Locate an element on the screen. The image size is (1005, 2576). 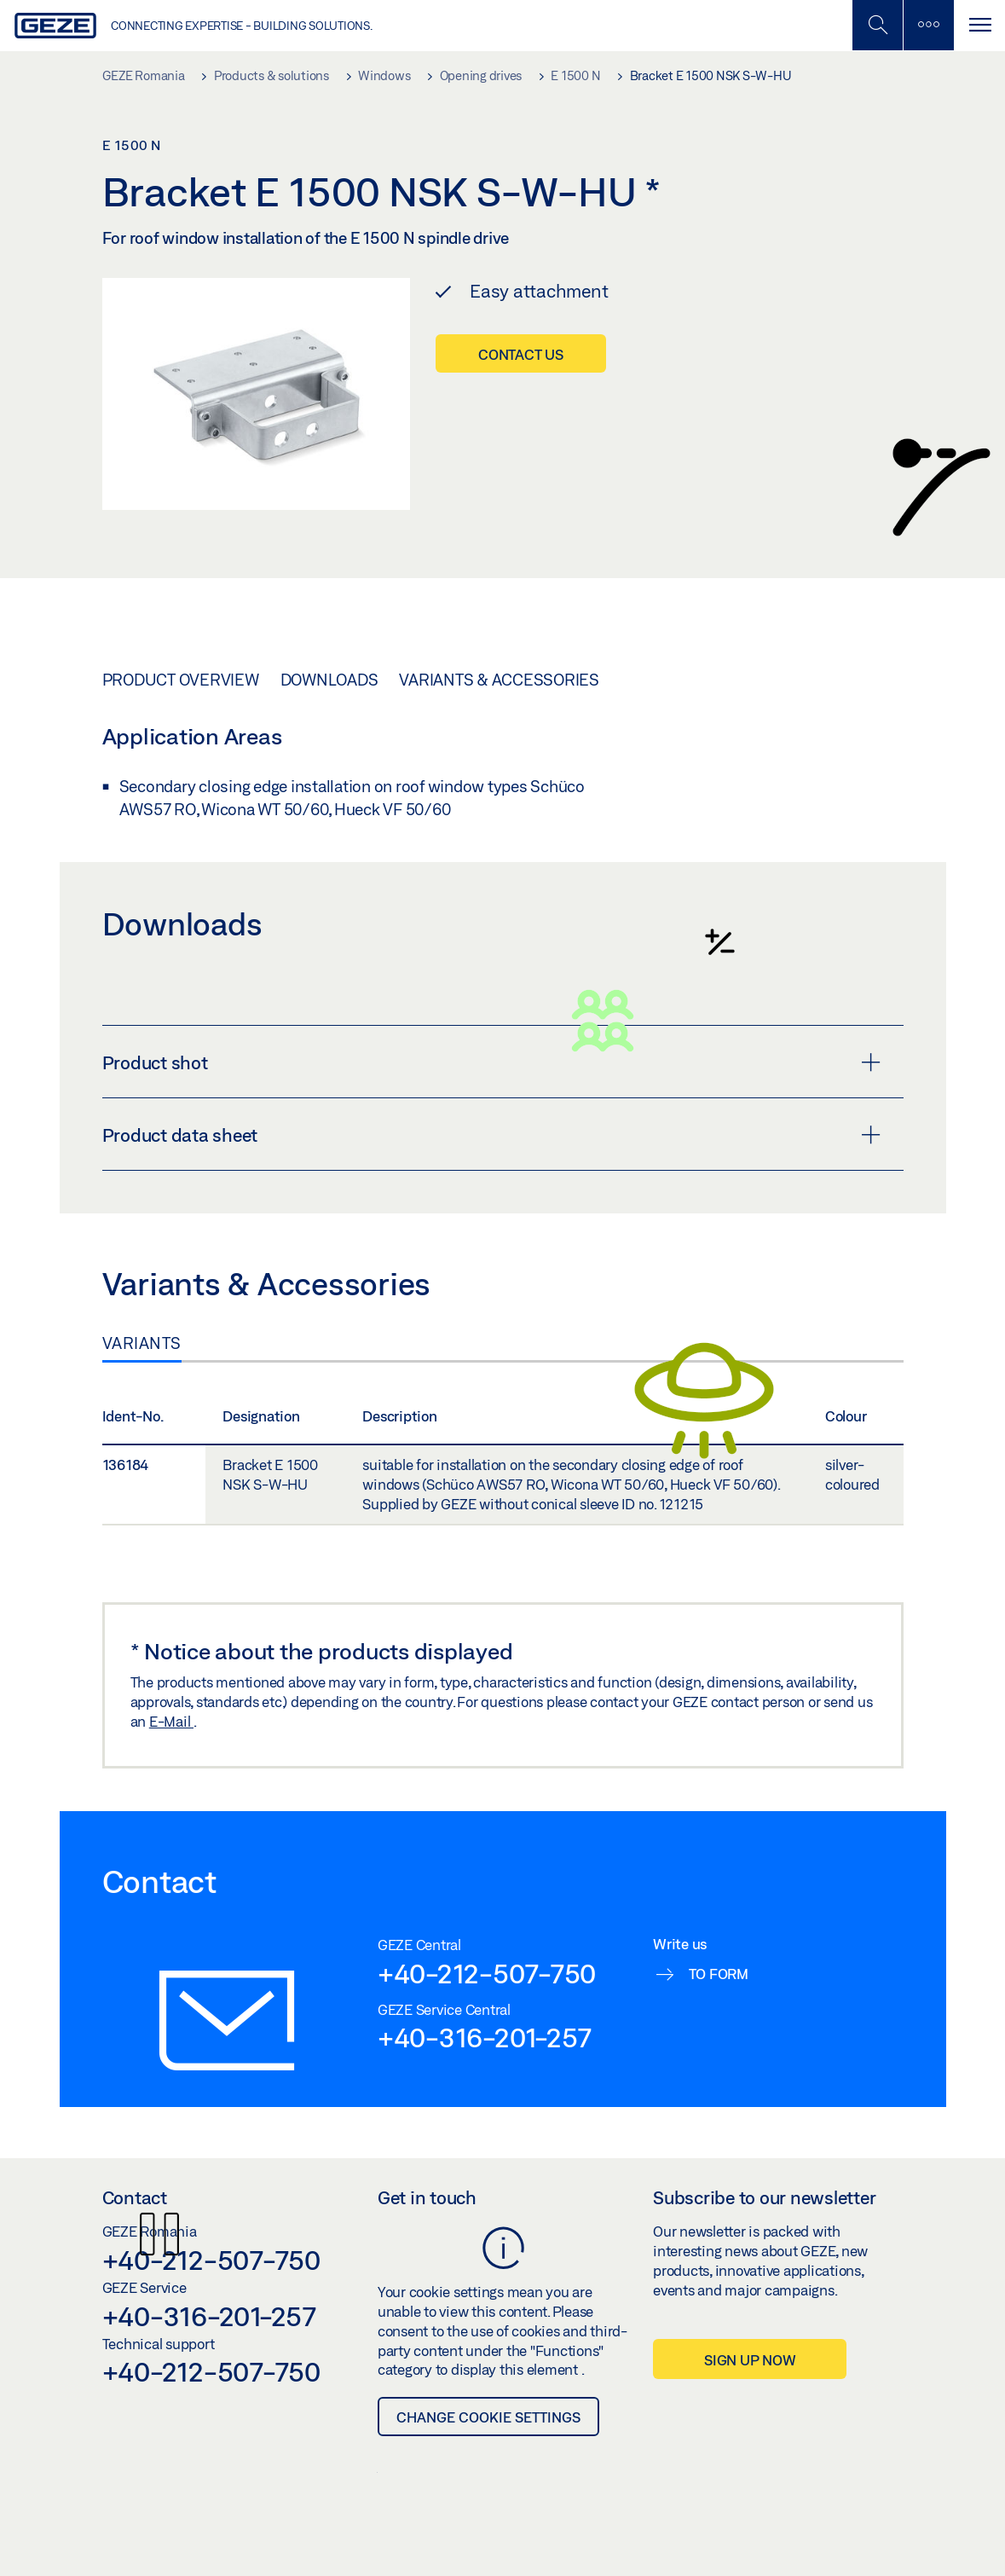
access sci-fi or space-themed content is located at coordinates (704, 1398).